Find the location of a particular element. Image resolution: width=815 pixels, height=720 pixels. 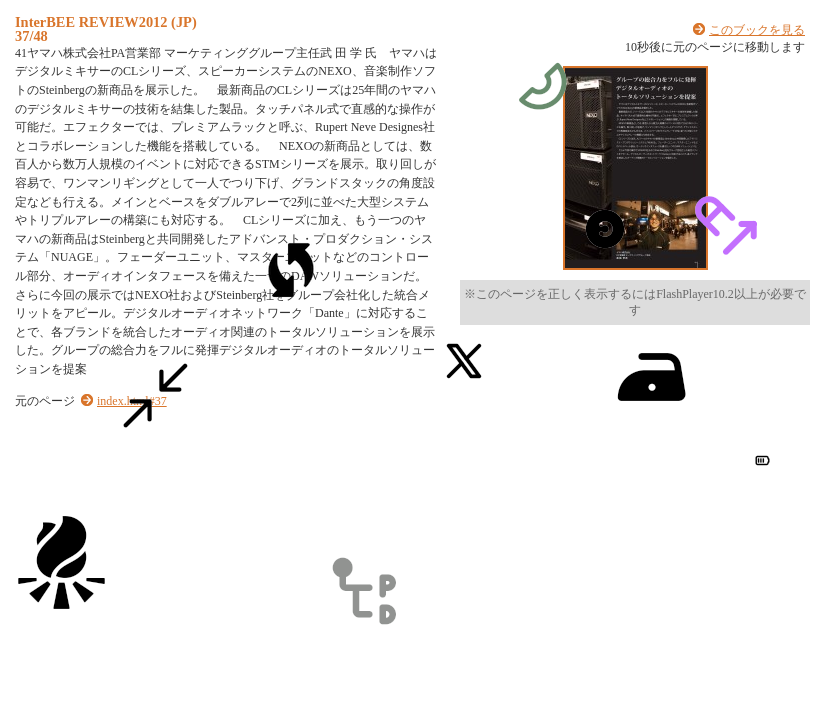

access camping or outdoor activity features is located at coordinates (61, 562).